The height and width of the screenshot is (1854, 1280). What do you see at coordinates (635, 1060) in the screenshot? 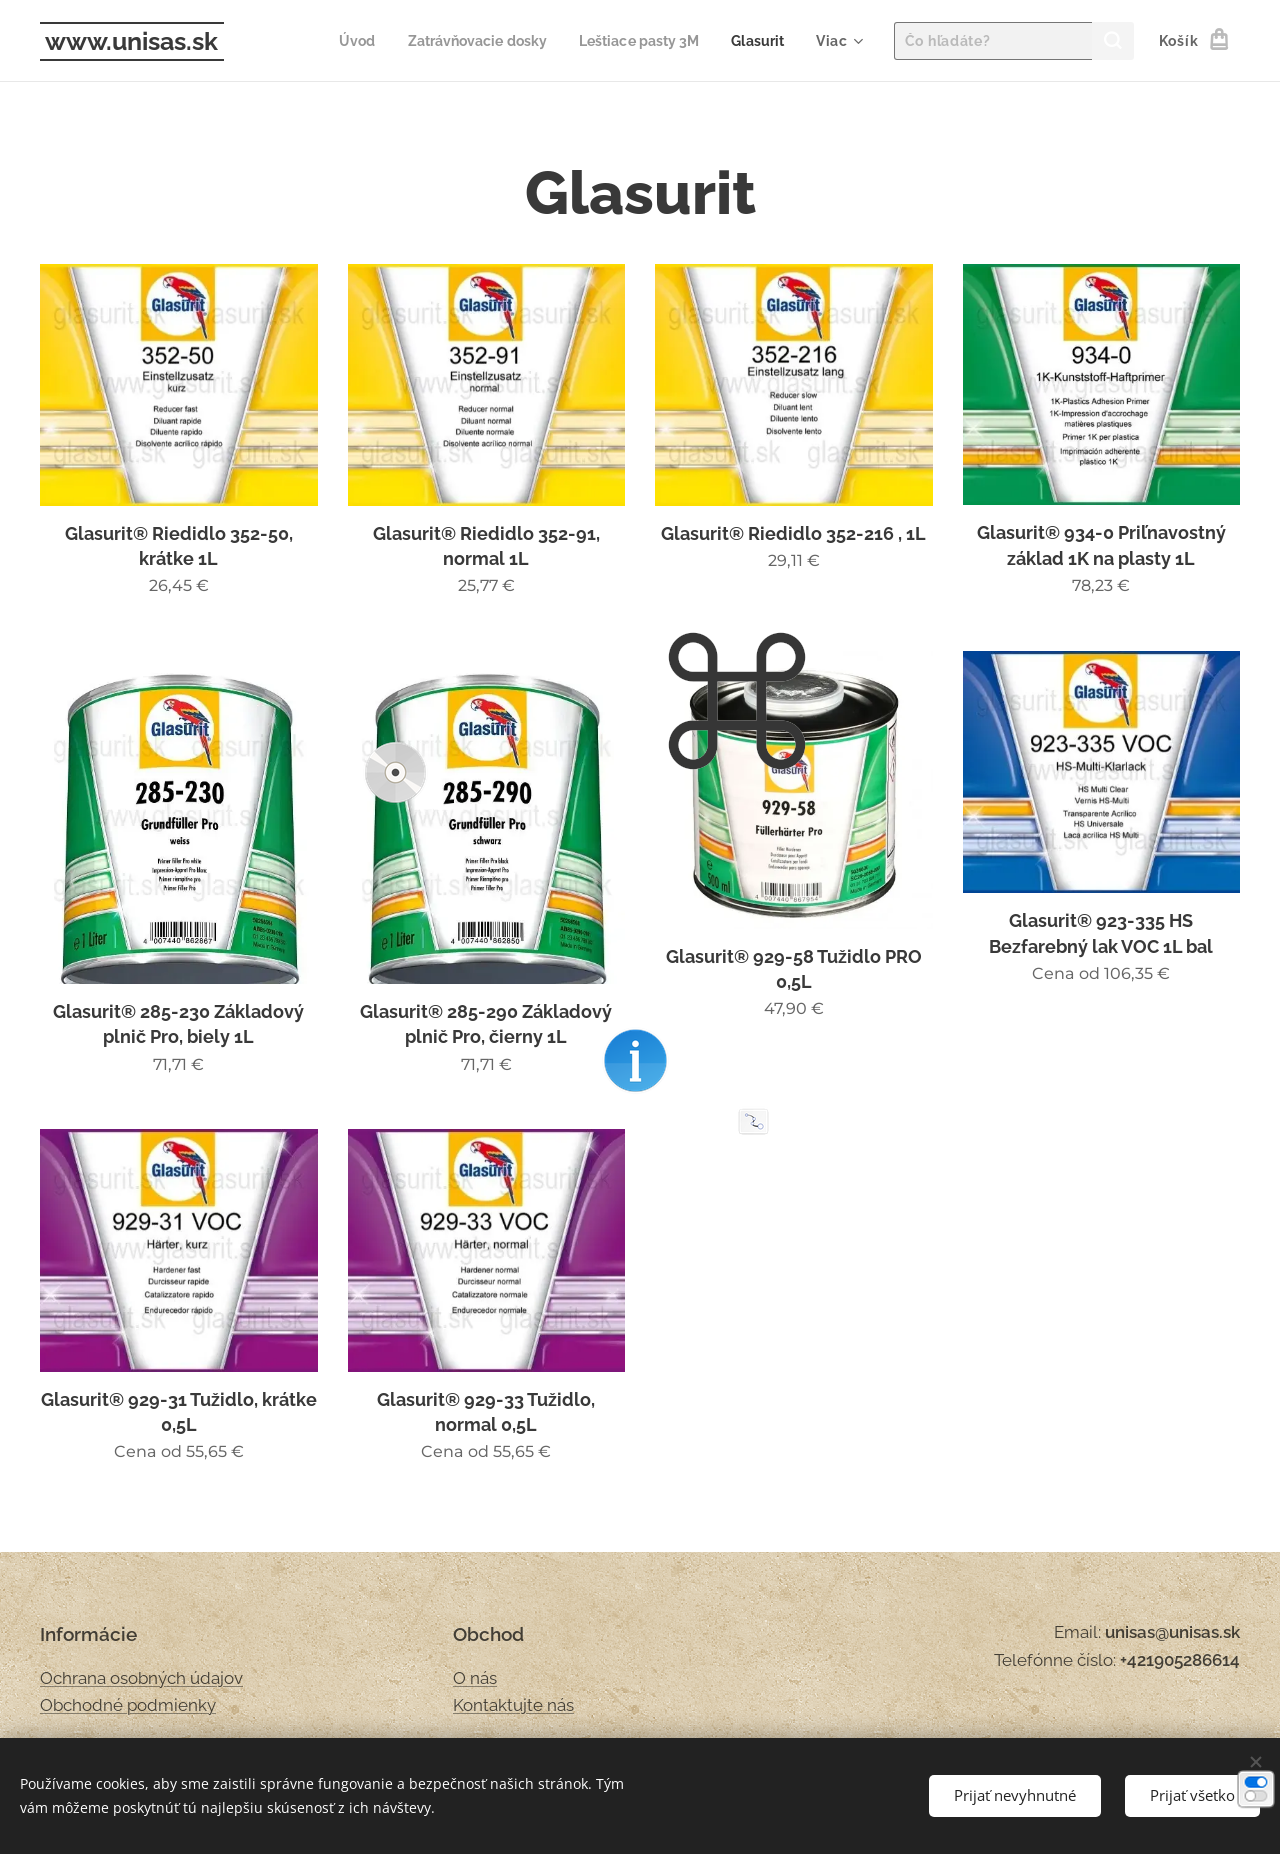
I see `view information or details about an application` at bounding box center [635, 1060].